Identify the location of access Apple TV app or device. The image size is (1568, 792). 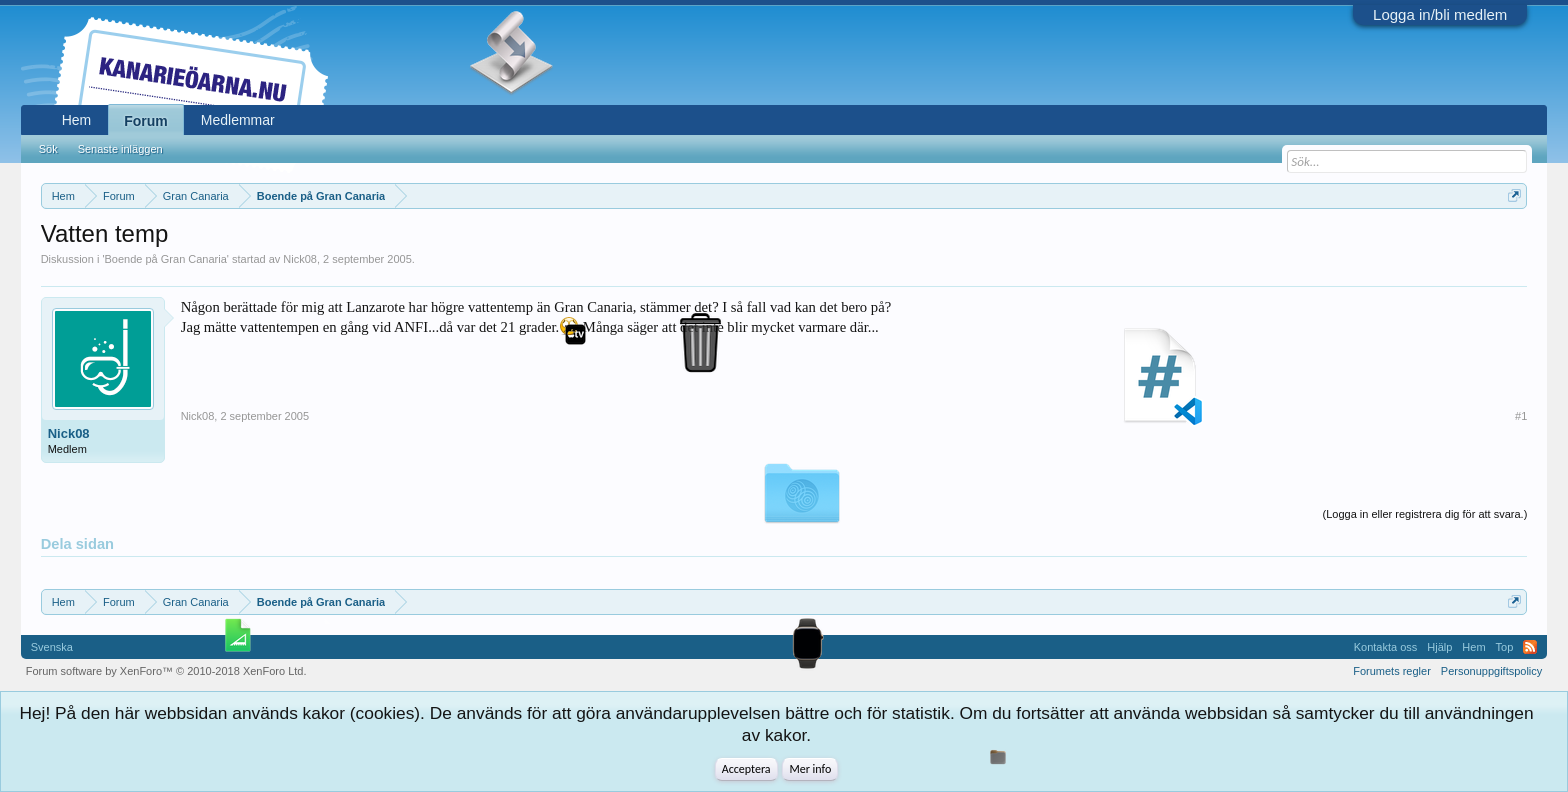
(575, 334).